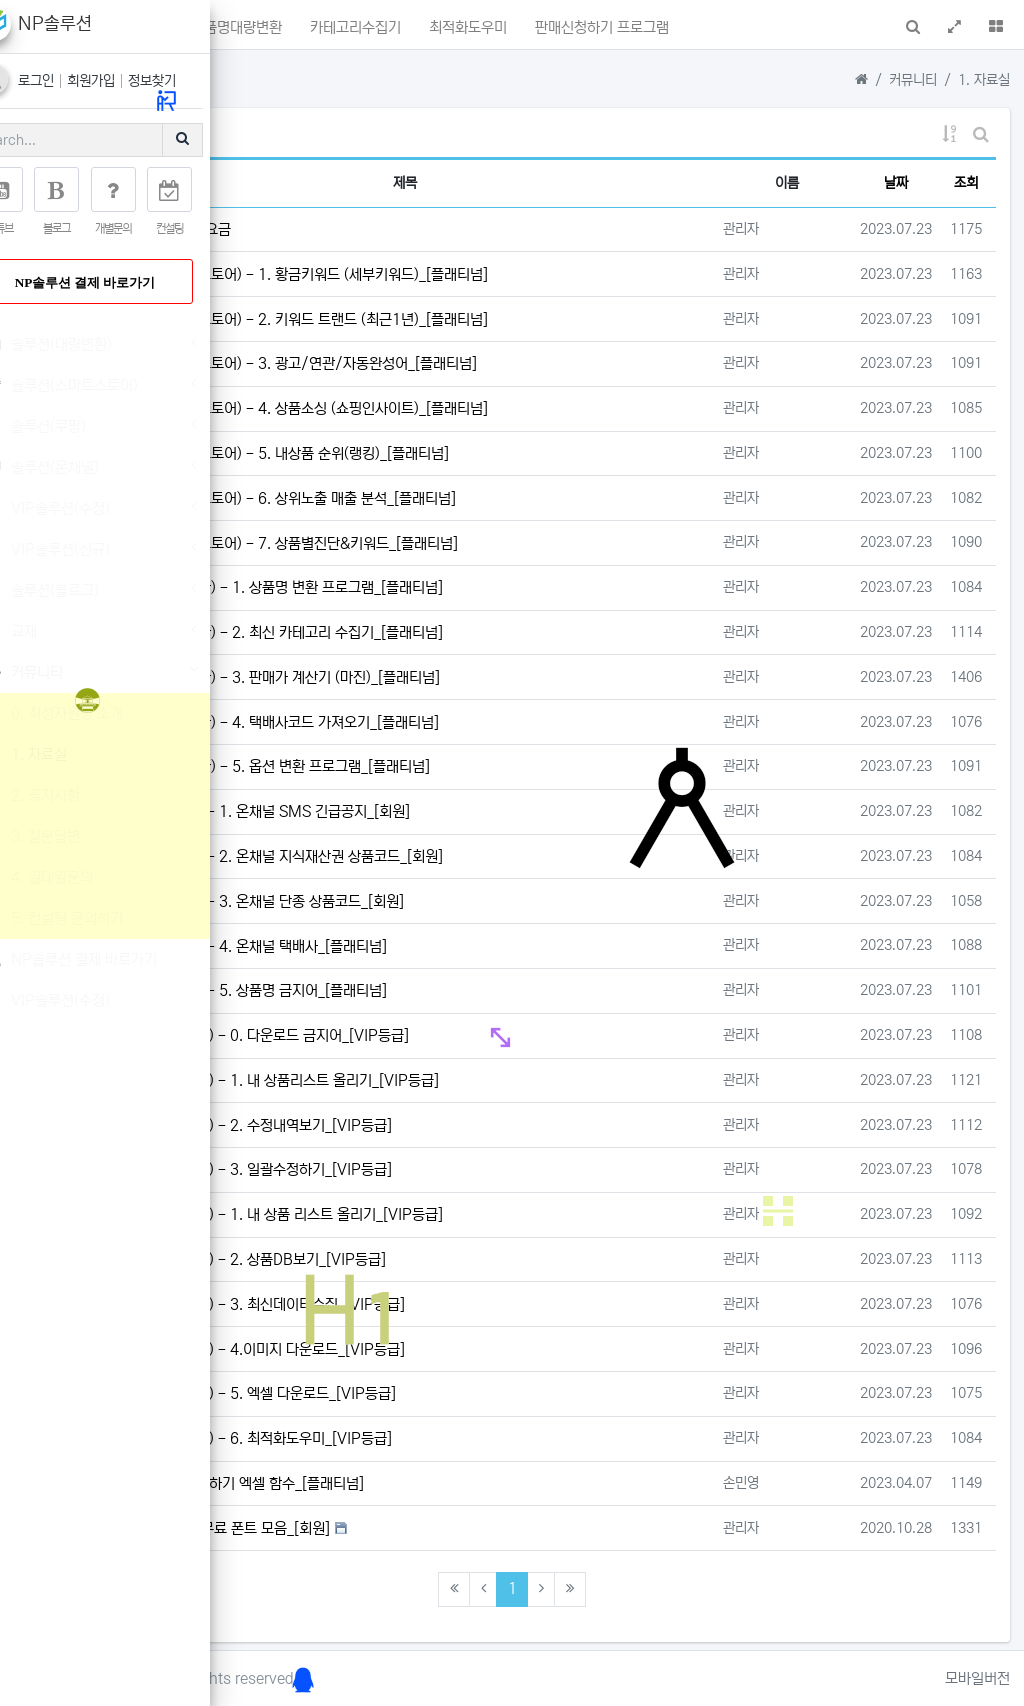 The image size is (1024, 1706). Describe the element at coordinates (500, 1037) in the screenshot. I see `expand content to full screen` at that location.